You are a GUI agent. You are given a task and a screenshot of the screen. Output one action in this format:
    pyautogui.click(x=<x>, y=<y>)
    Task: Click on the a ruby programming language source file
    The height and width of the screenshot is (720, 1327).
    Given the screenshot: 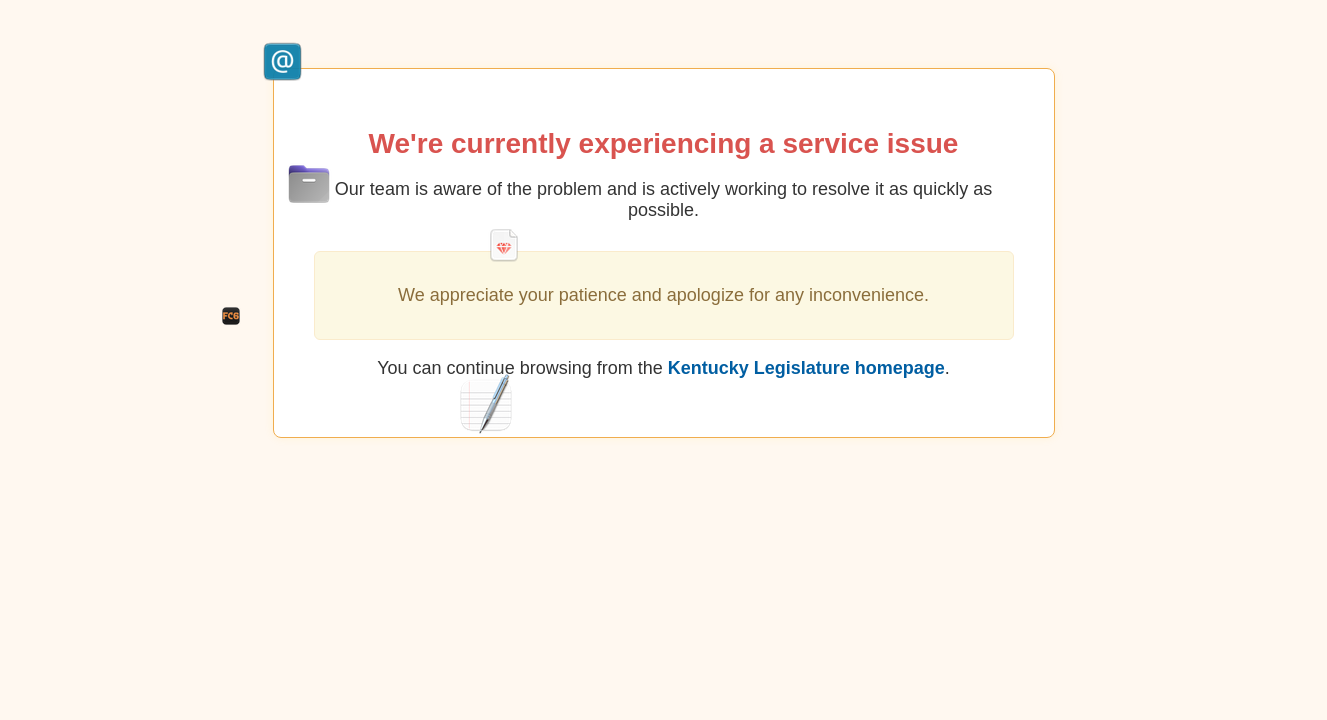 What is the action you would take?
    pyautogui.click(x=504, y=245)
    